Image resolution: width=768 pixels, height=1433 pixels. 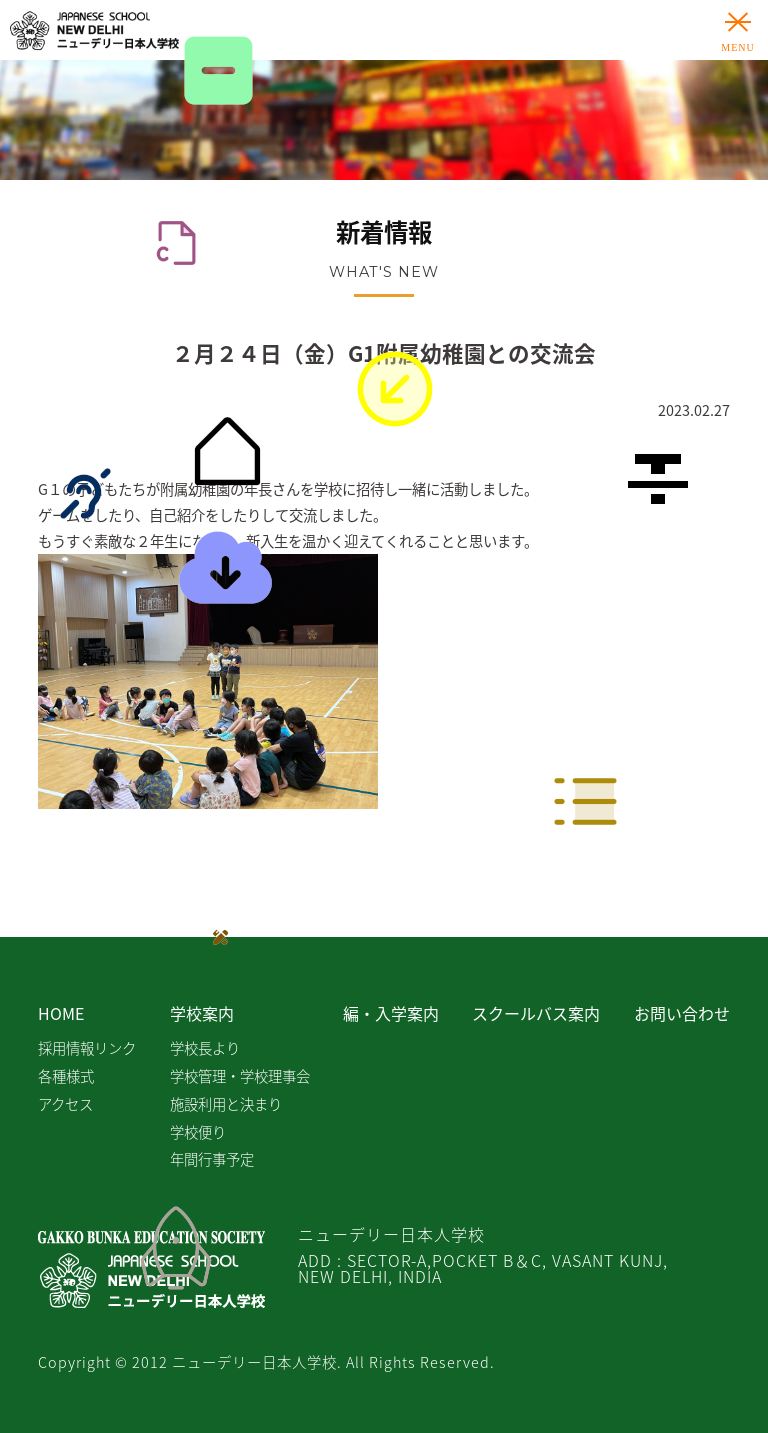 I want to click on access design or editing tools, so click(x=220, y=937).